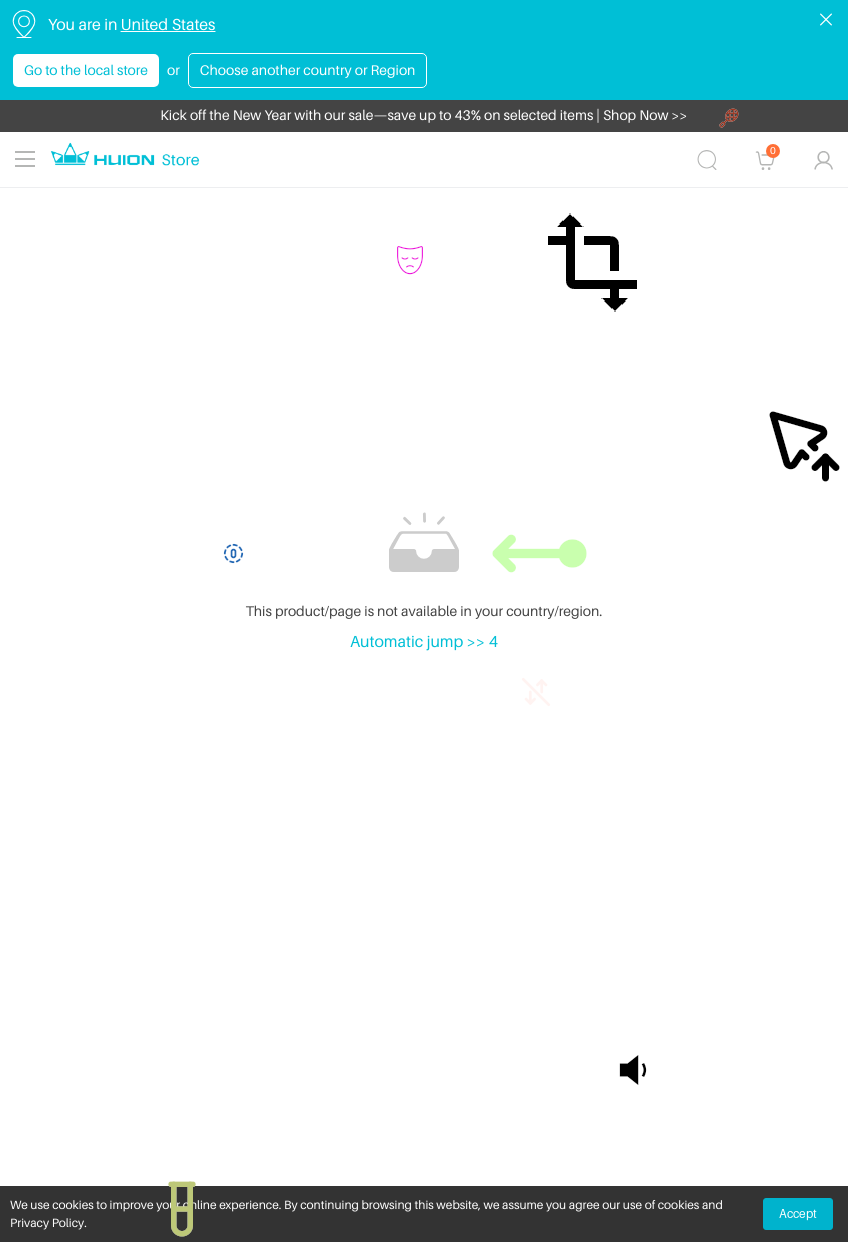 The height and width of the screenshot is (1242, 848). What do you see at coordinates (728, 118) in the screenshot?
I see `access tennis or racquet sports activities` at bounding box center [728, 118].